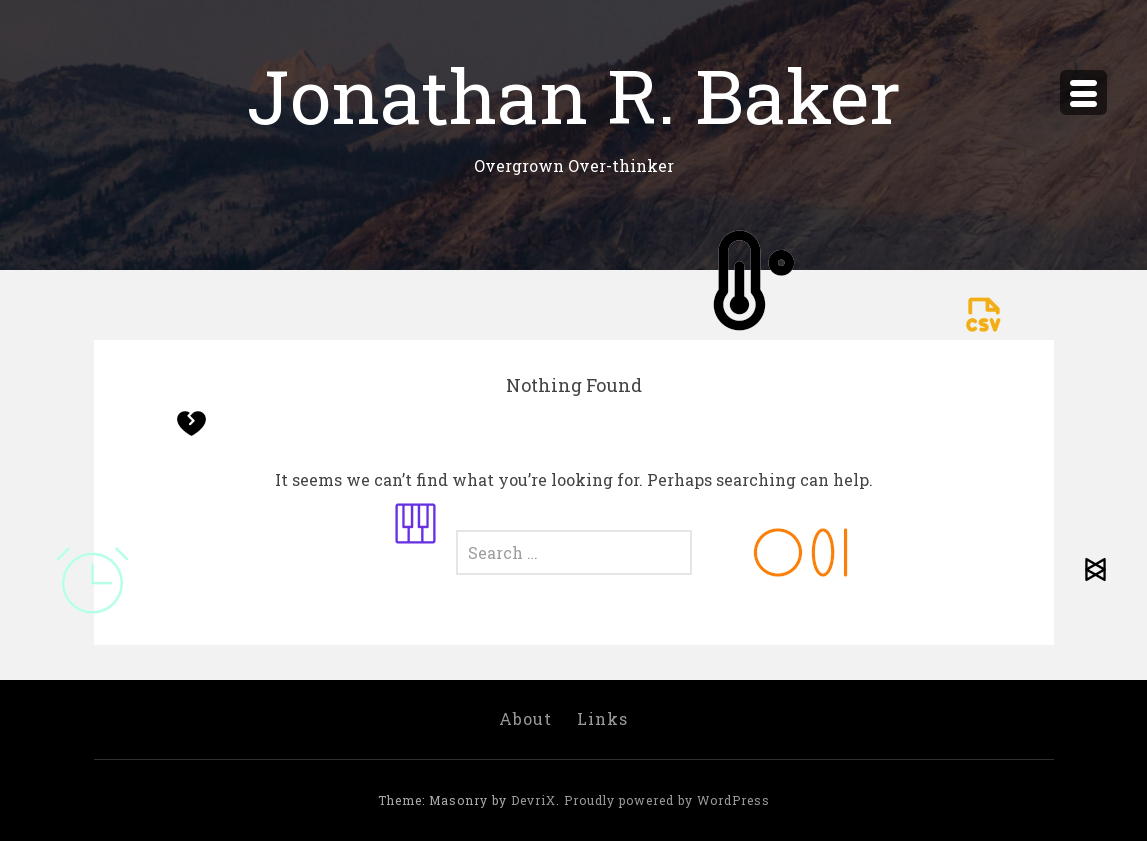 This screenshot has width=1147, height=841. Describe the element at coordinates (800, 552) in the screenshot. I see `open article on Medium` at that location.